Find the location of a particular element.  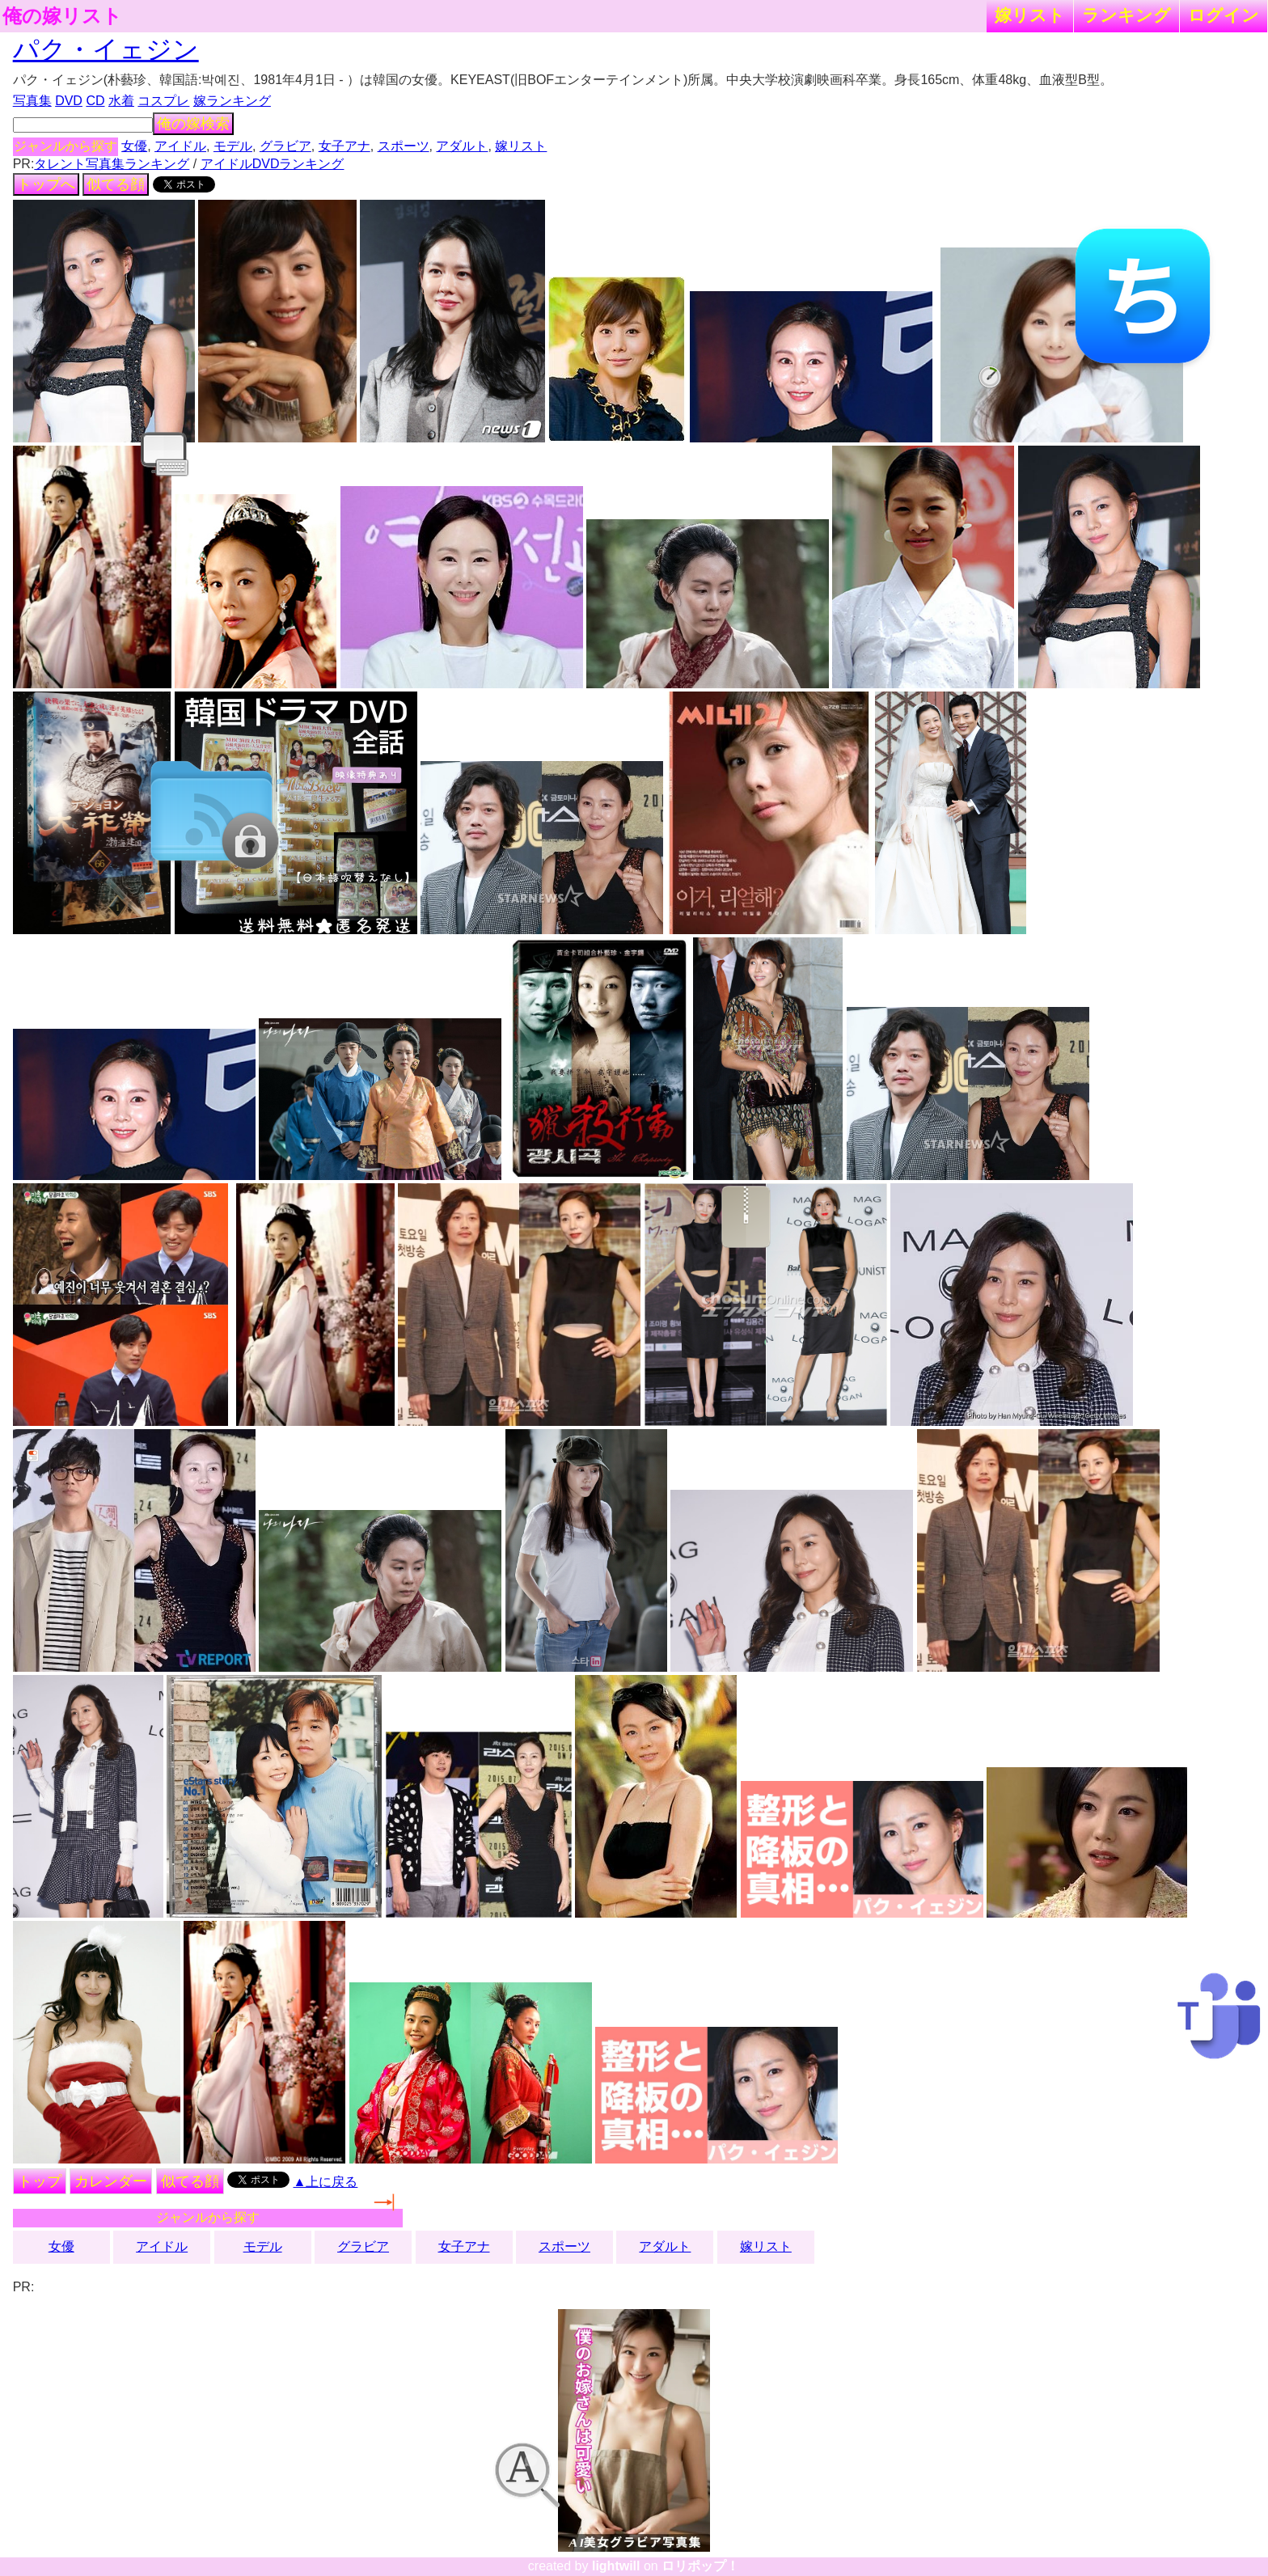

open ibus-anthy japanese input method settings is located at coordinates (1143, 296).